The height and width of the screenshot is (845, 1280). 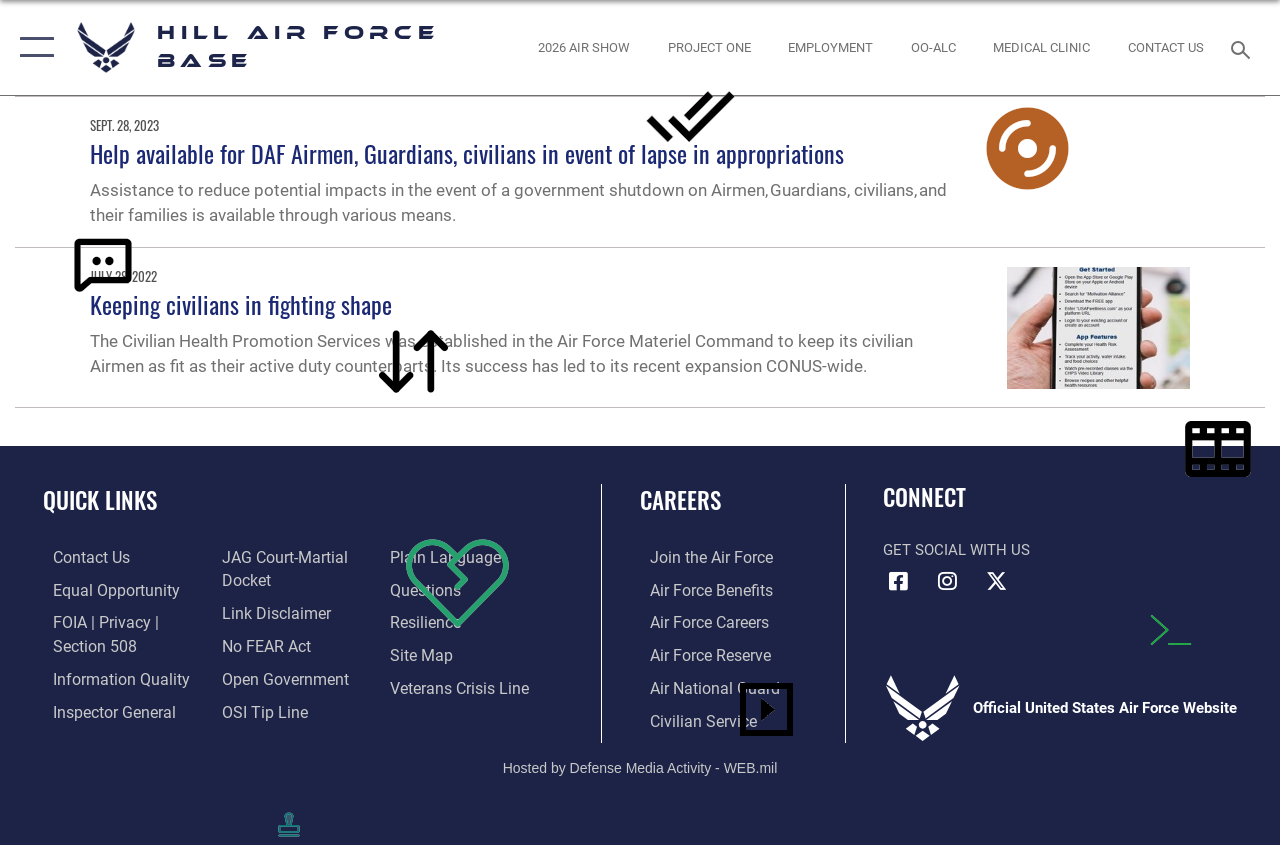 I want to click on play music or audio content, so click(x=1027, y=148).